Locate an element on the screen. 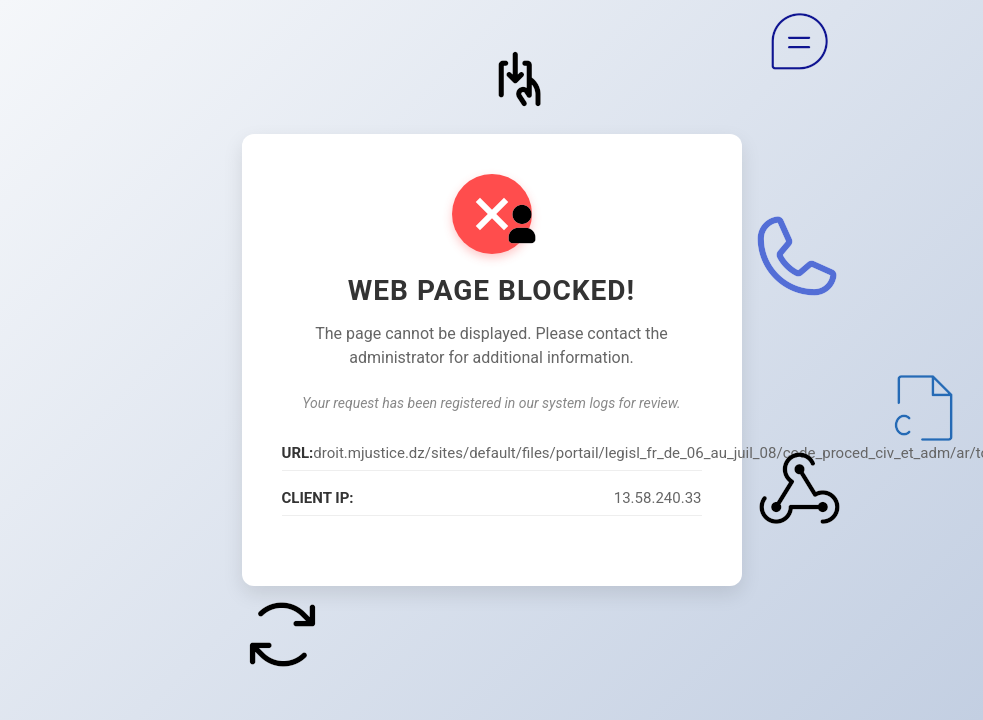  withdraw funds or cash out is located at coordinates (517, 79).